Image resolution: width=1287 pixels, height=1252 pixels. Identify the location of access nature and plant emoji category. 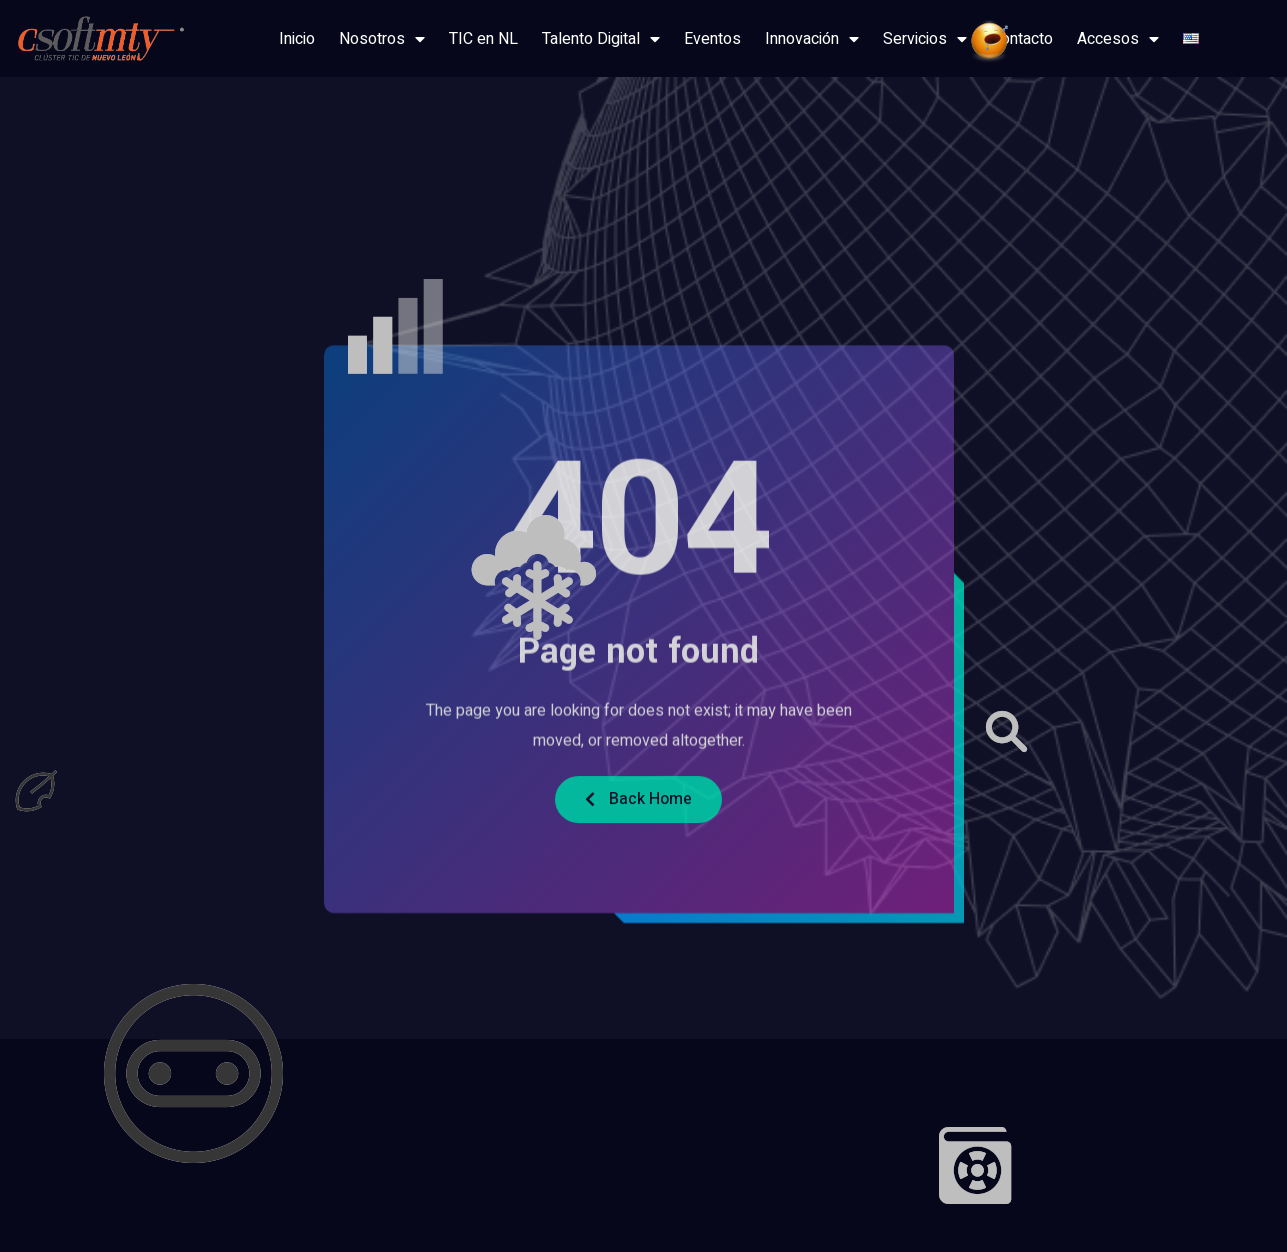
(35, 792).